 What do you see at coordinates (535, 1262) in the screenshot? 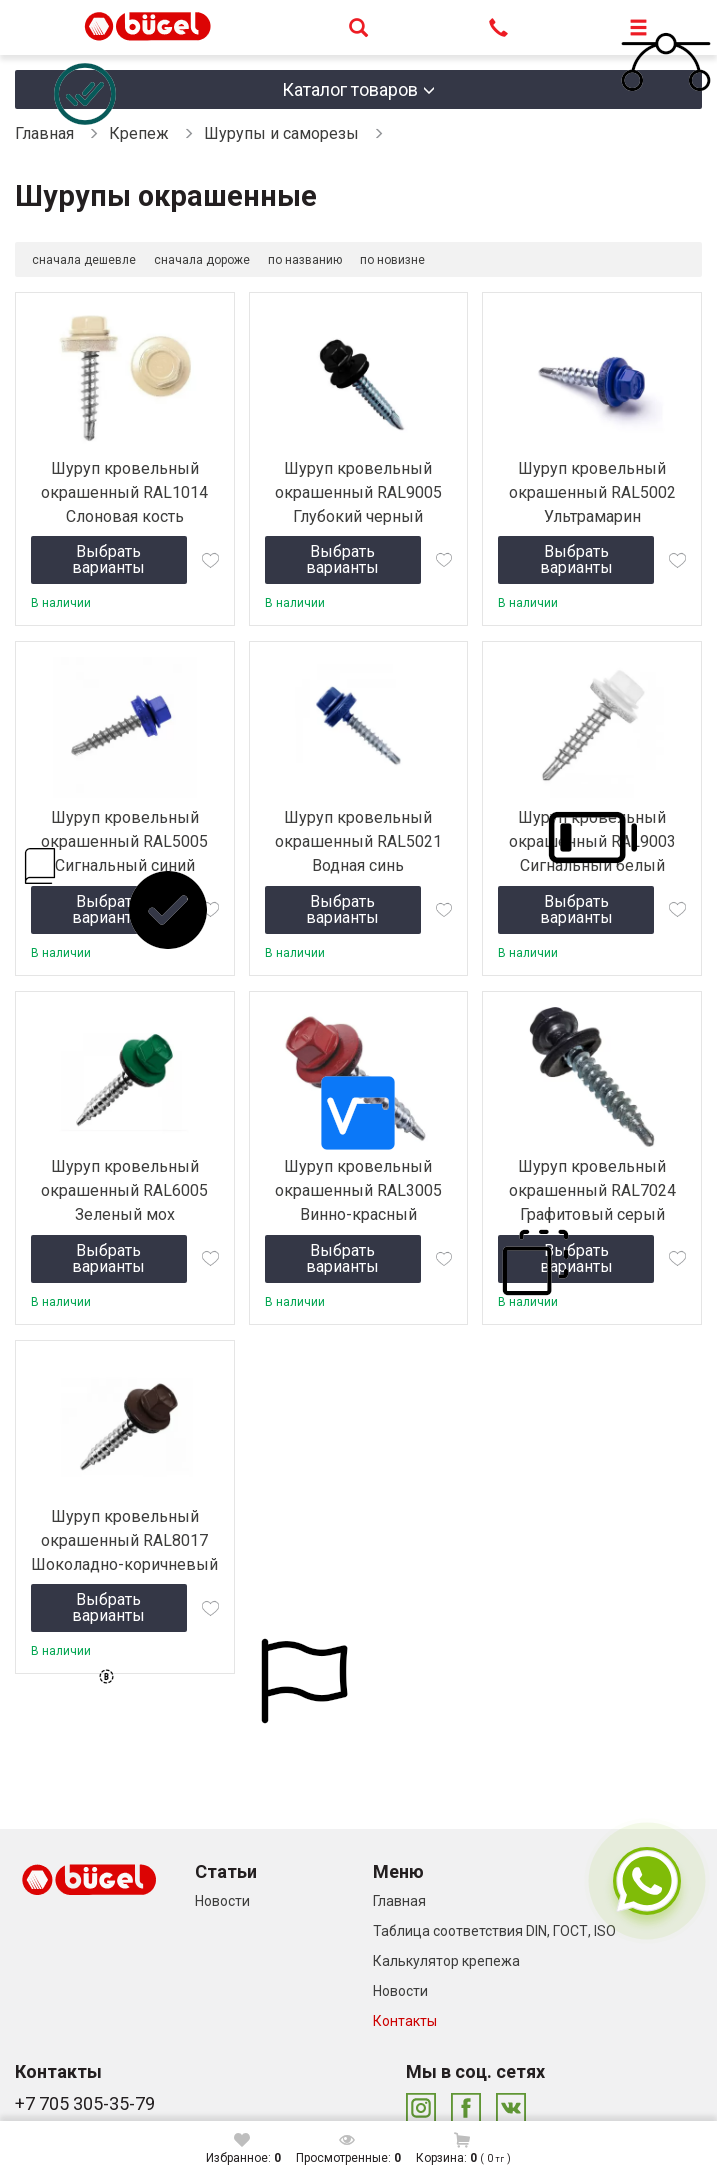
I see `send selected element to background layer` at bounding box center [535, 1262].